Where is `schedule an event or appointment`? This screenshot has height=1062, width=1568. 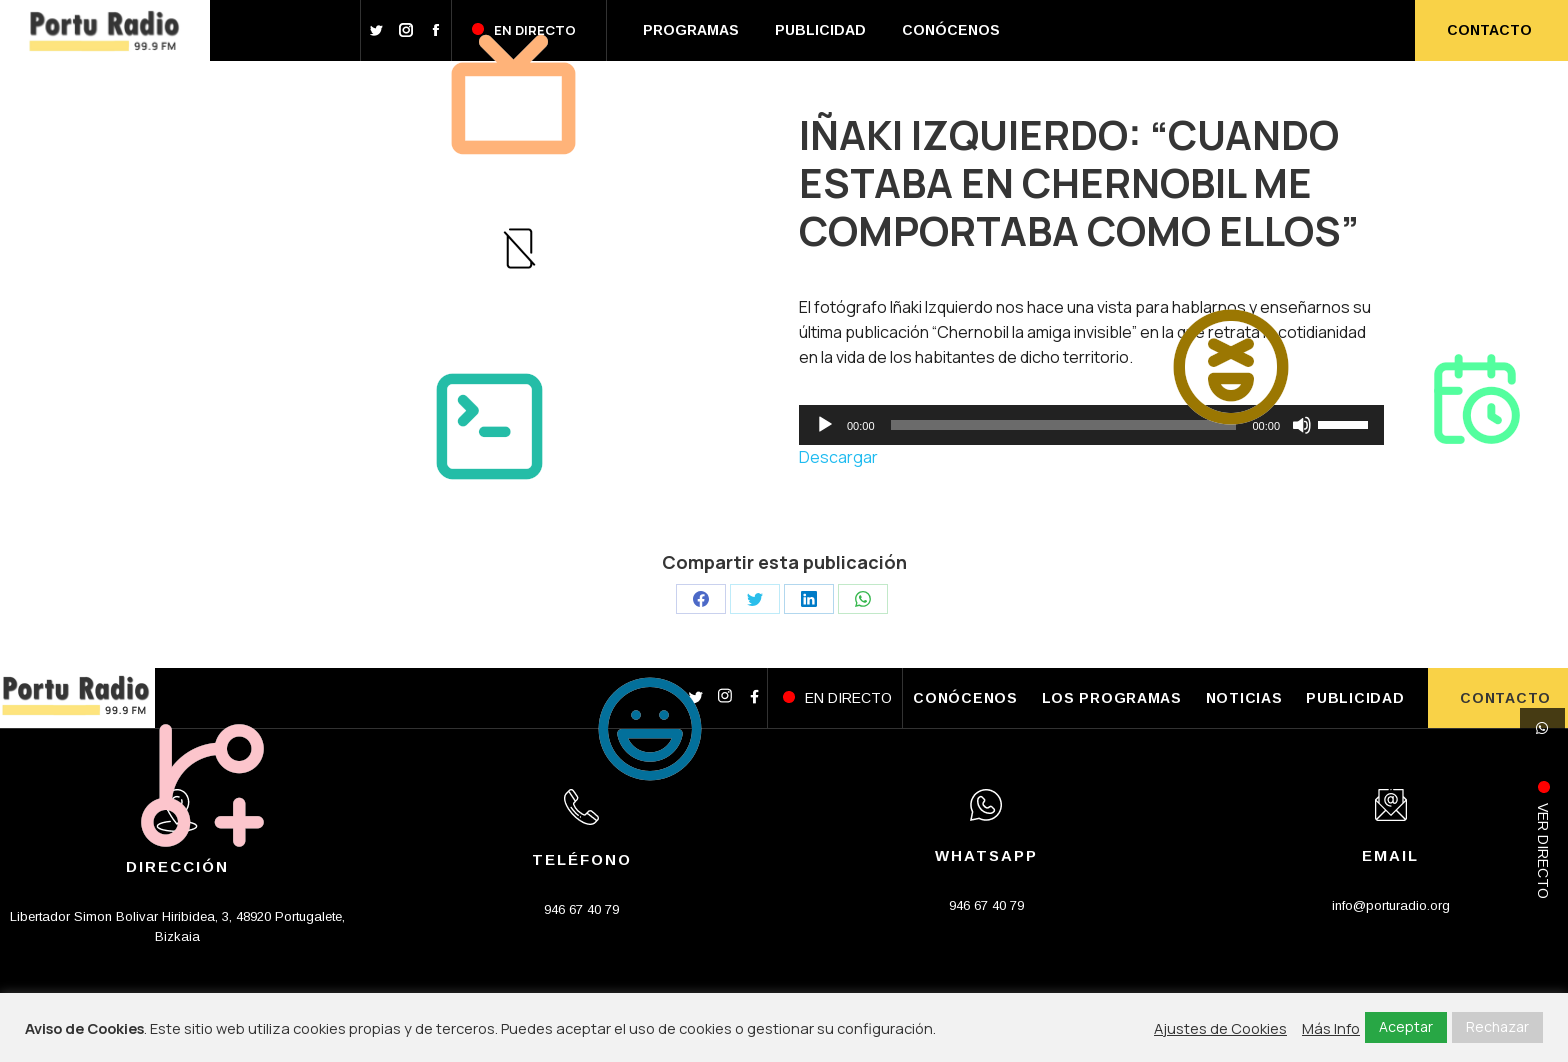 schedule an event or appointment is located at coordinates (1475, 399).